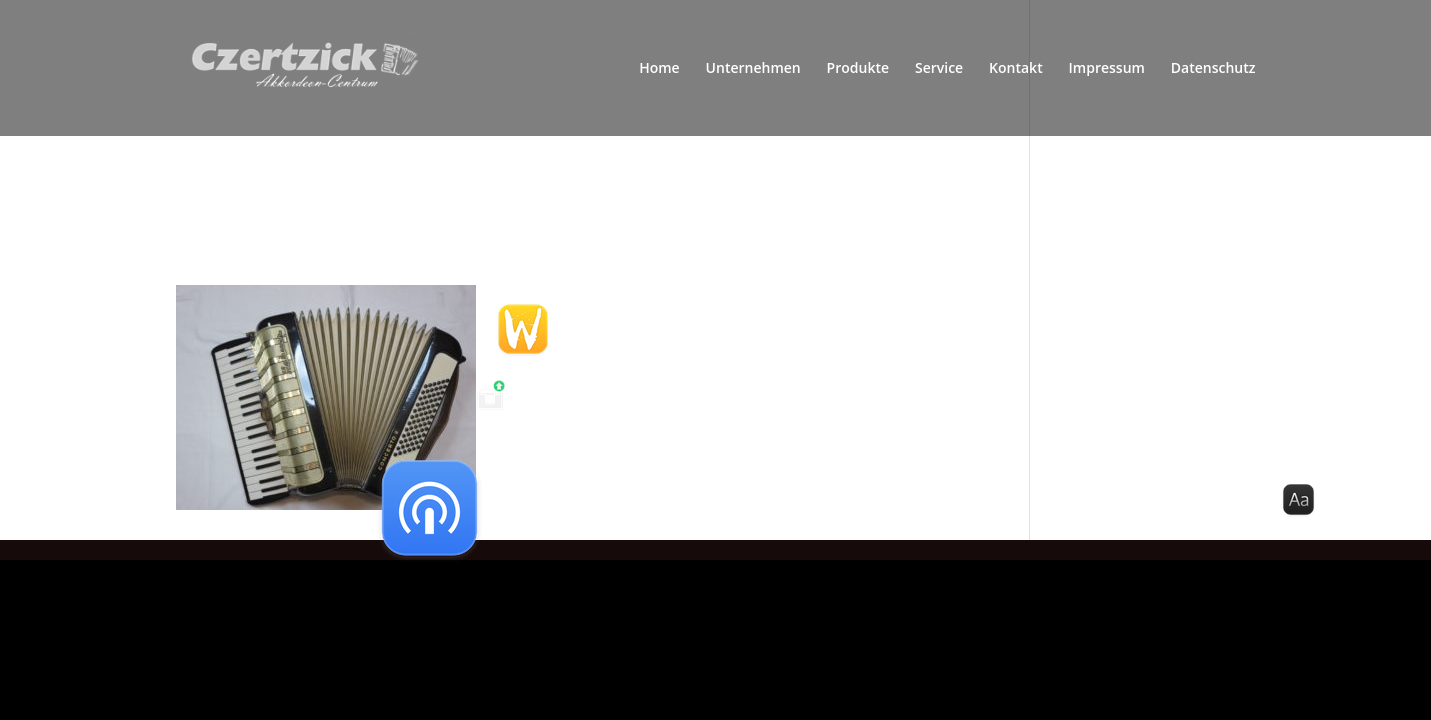  What do you see at coordinates (1298, 499) in the screenshot?
I see `open font management settings` at bounding box center [1298, 499].